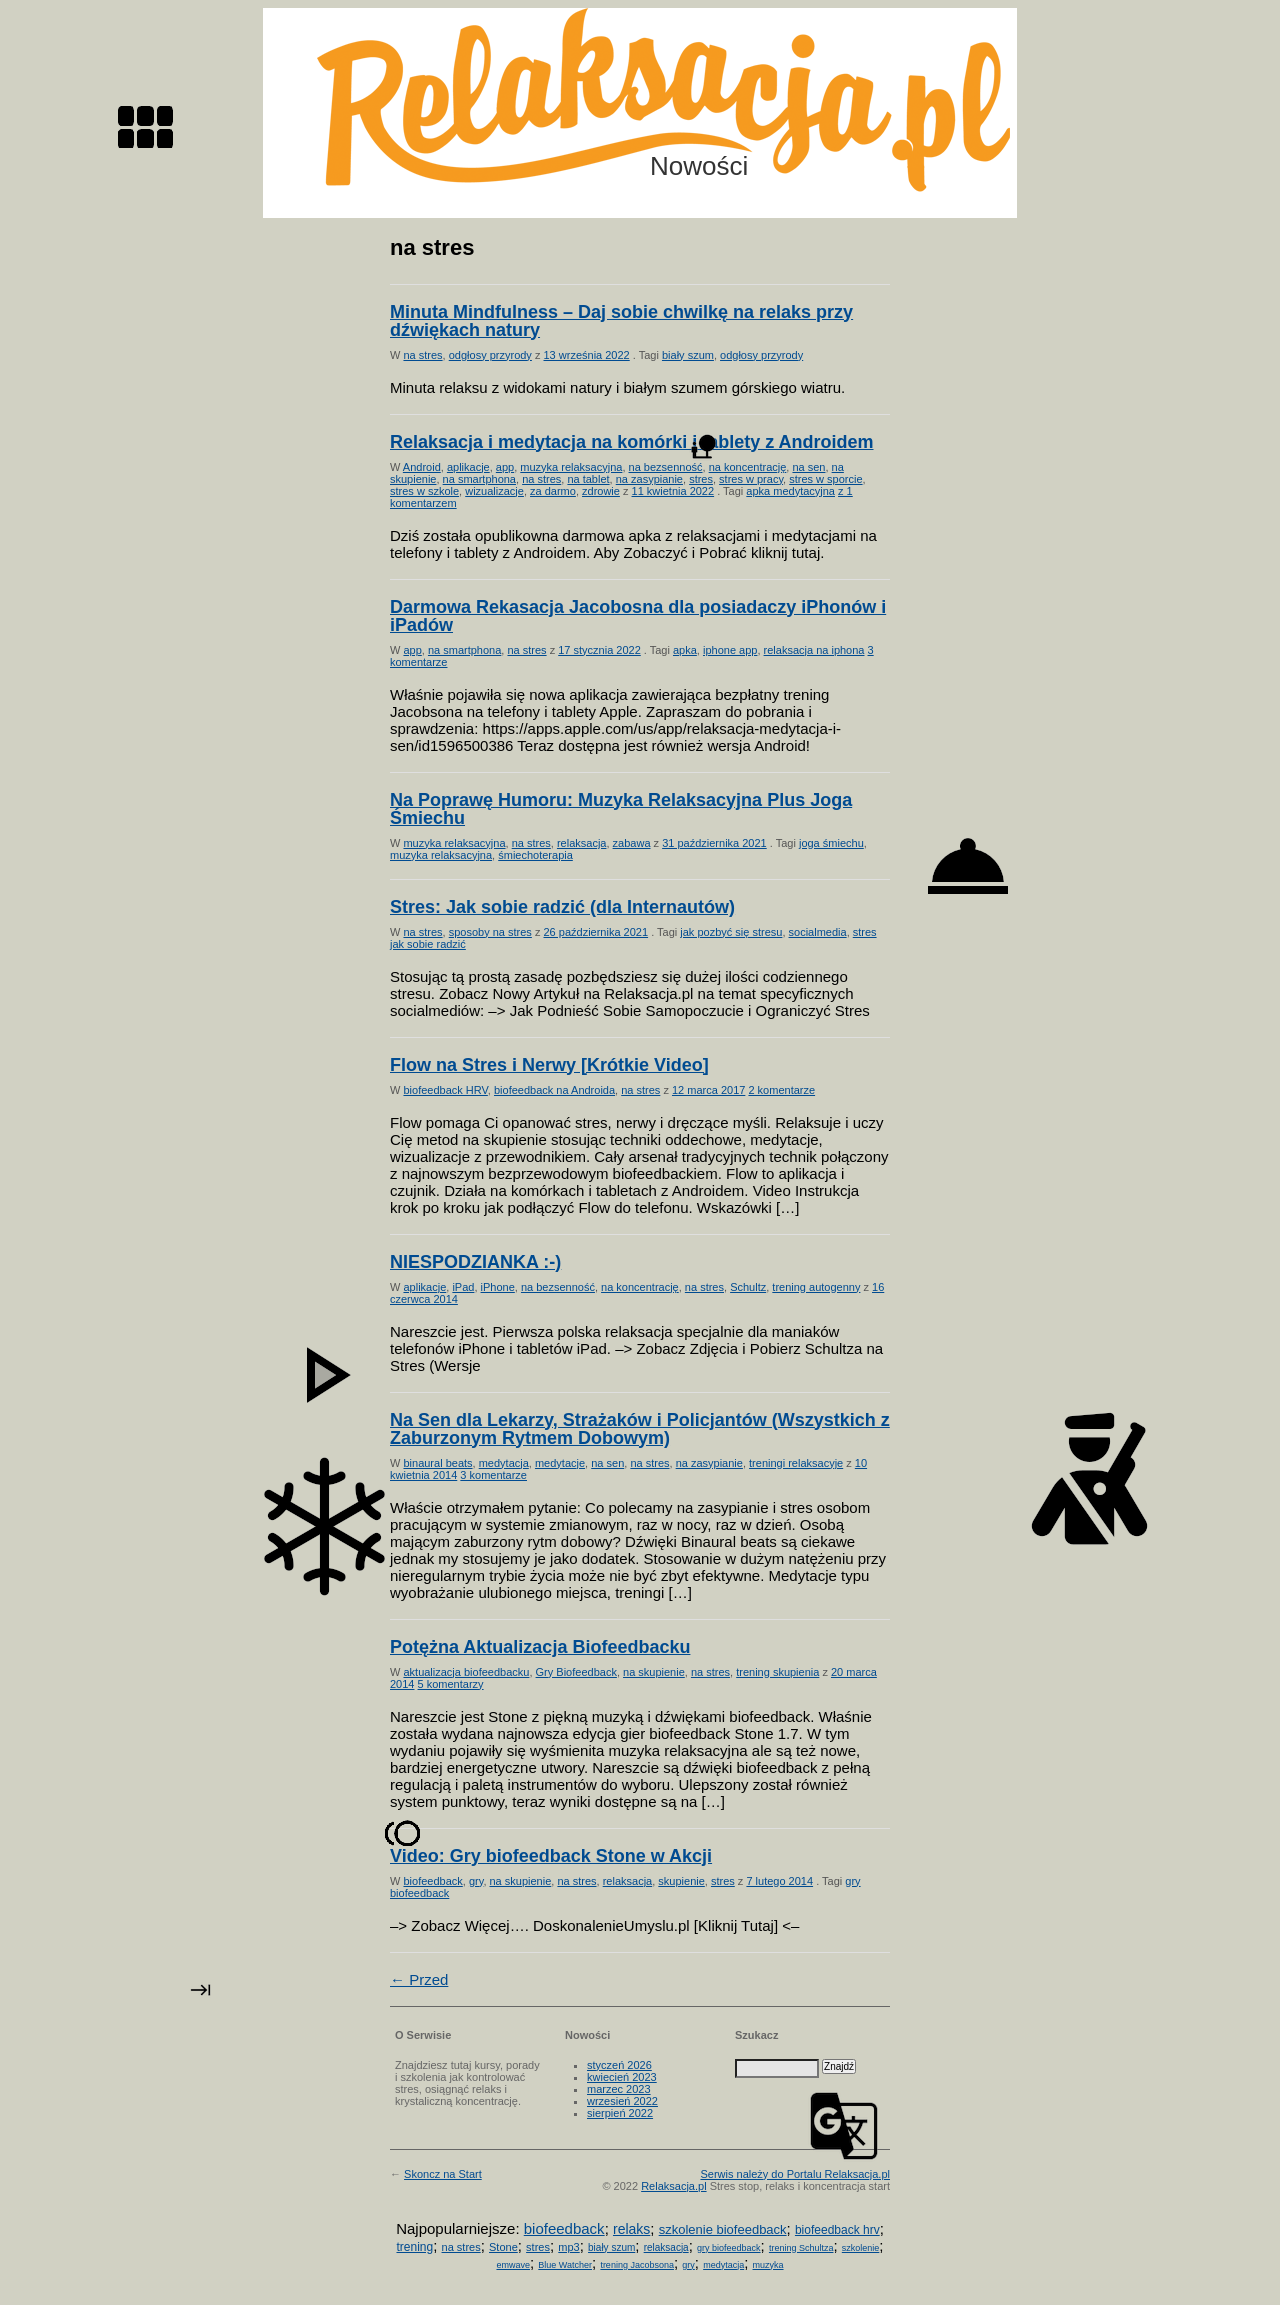 The image size is (1280, 2305). Describe the element at coordinates (323, 1375) in the screenshot. I see `play media or video content` at that location.